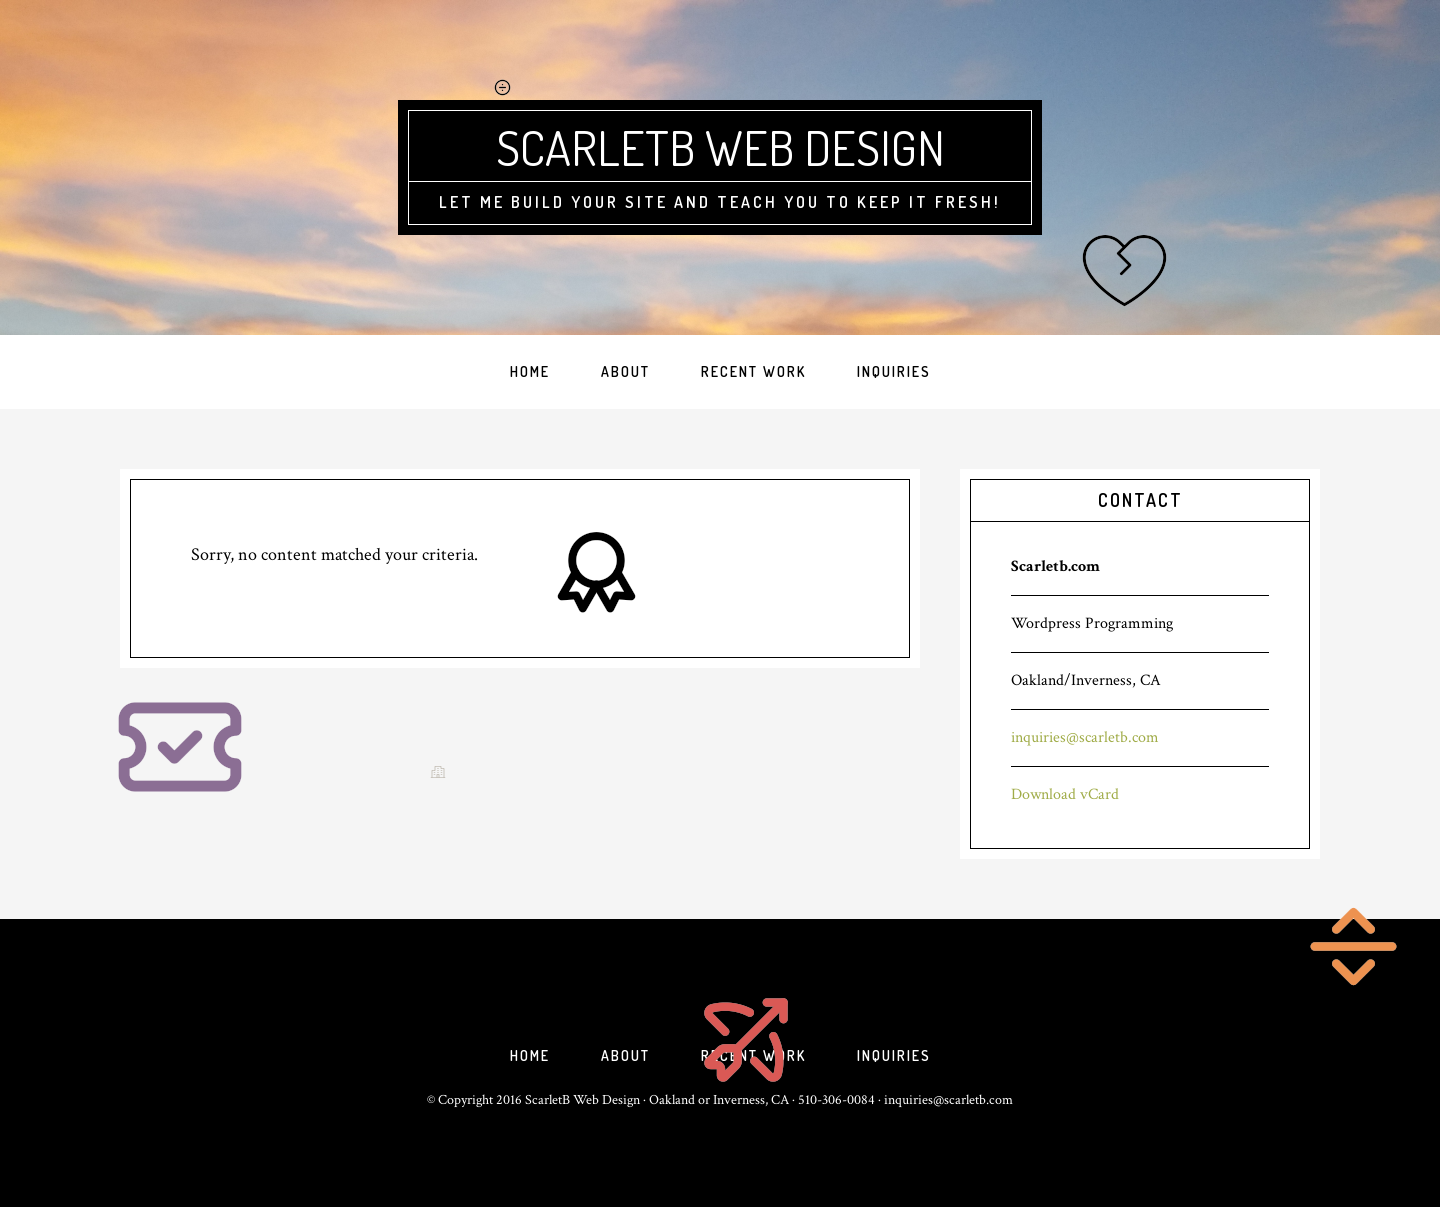 This screenshot has width=1440, height=1207. Describe the element at coordinates (746, 1040) in the screenshot. I see `archery or hunting game mode` at that location.